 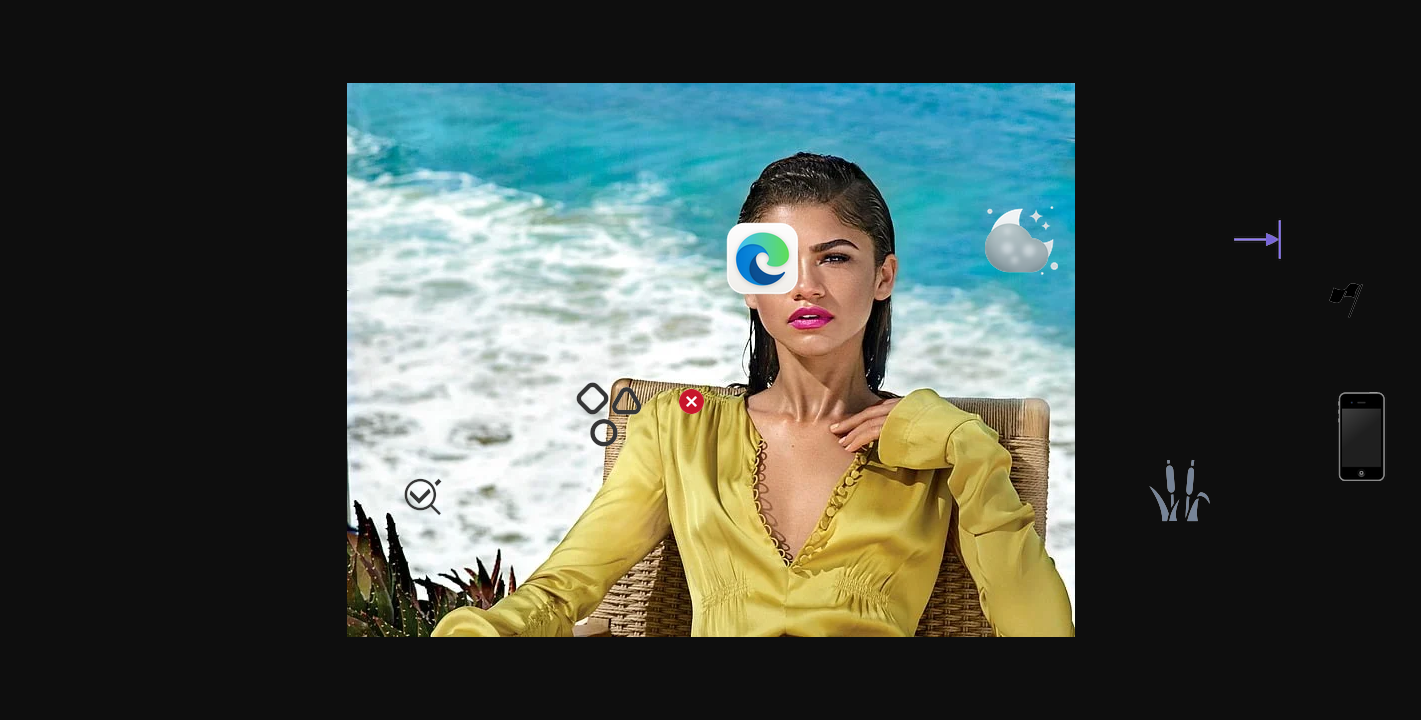 What do you see at coordinates (691, 401) in the screenshot?
I see `close or exit the application` at bounding box center [691, 401].